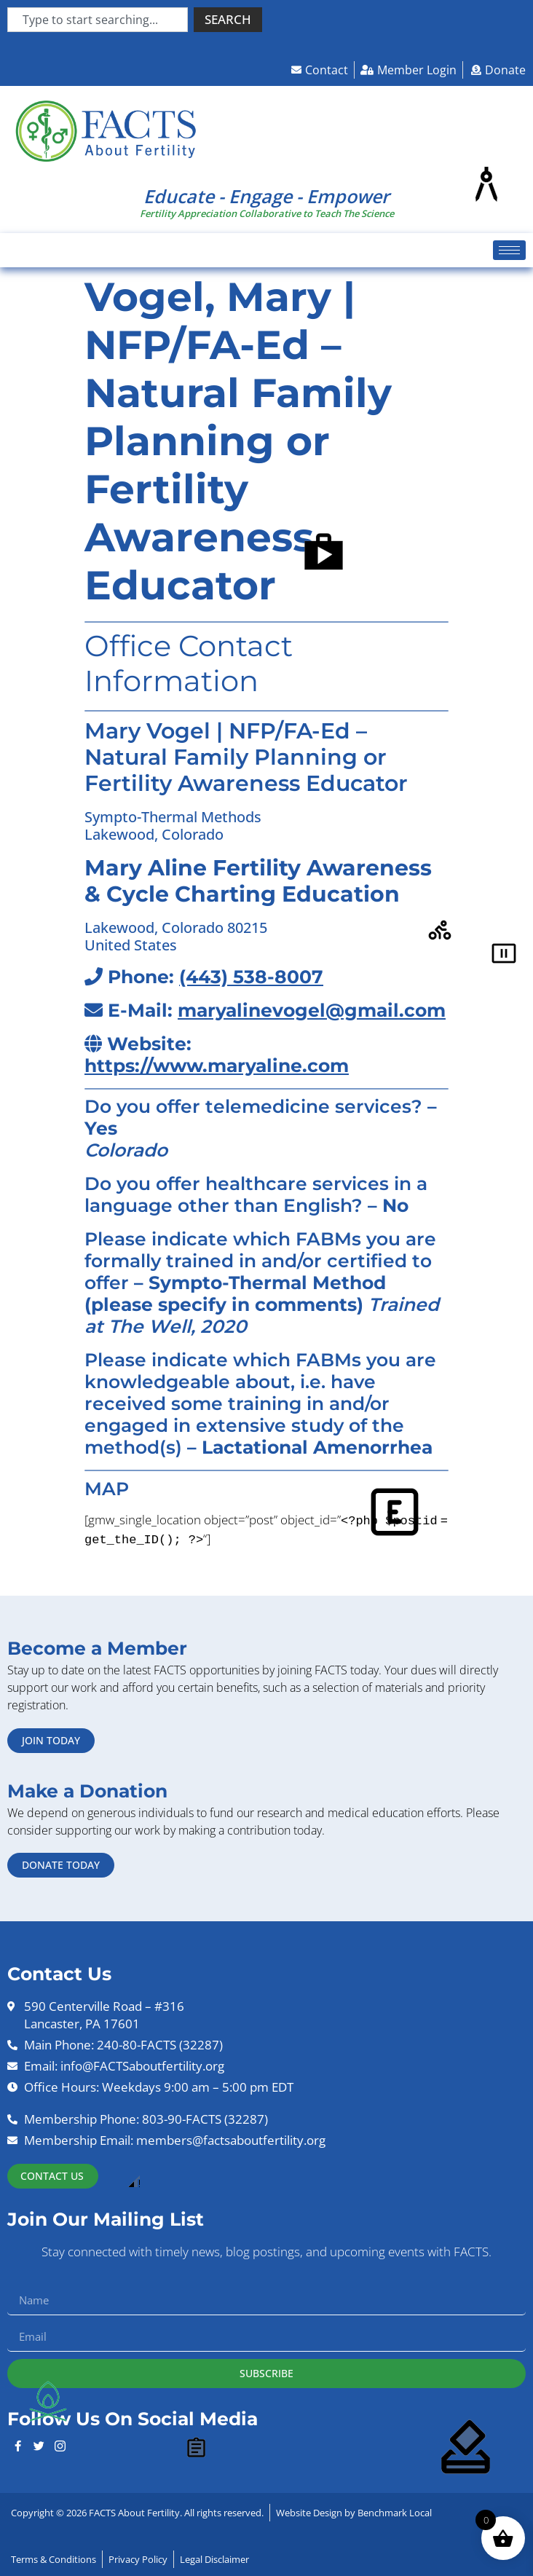 This screenshot has width=533, height=2576. What do you see at coordinates (134, 2181) in the screenshot?
I see `indicates weak cellular signal with no internet connection` at bounding box center [134, 2181].